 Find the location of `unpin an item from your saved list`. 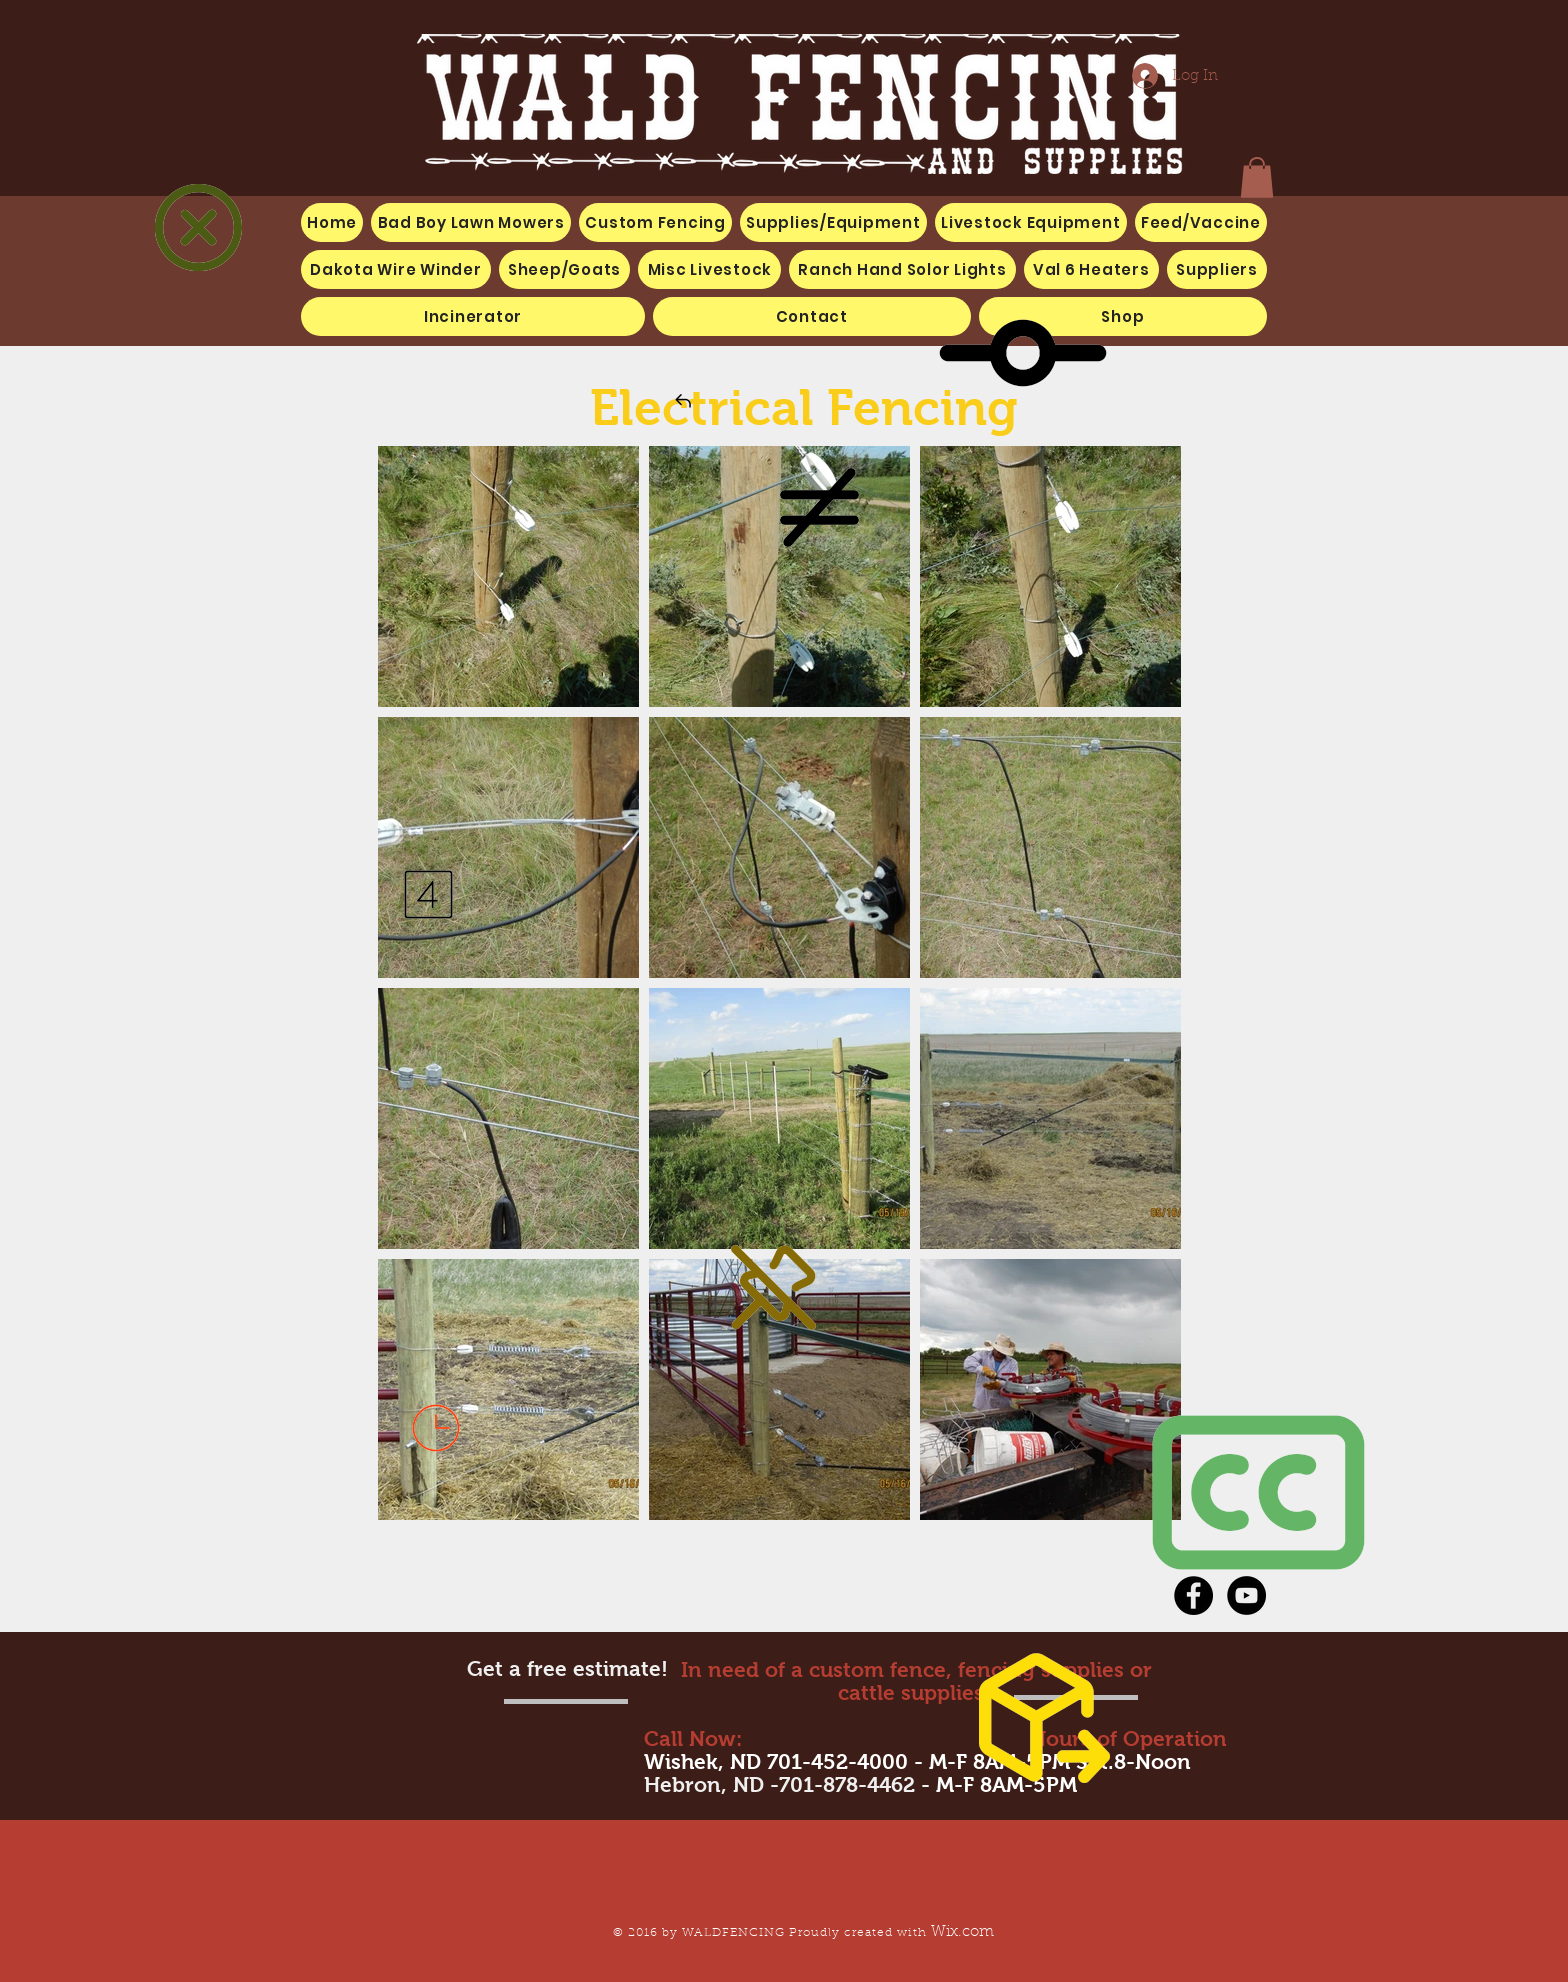

unpin an item from your saved list is located at coordinates (773, 1287).